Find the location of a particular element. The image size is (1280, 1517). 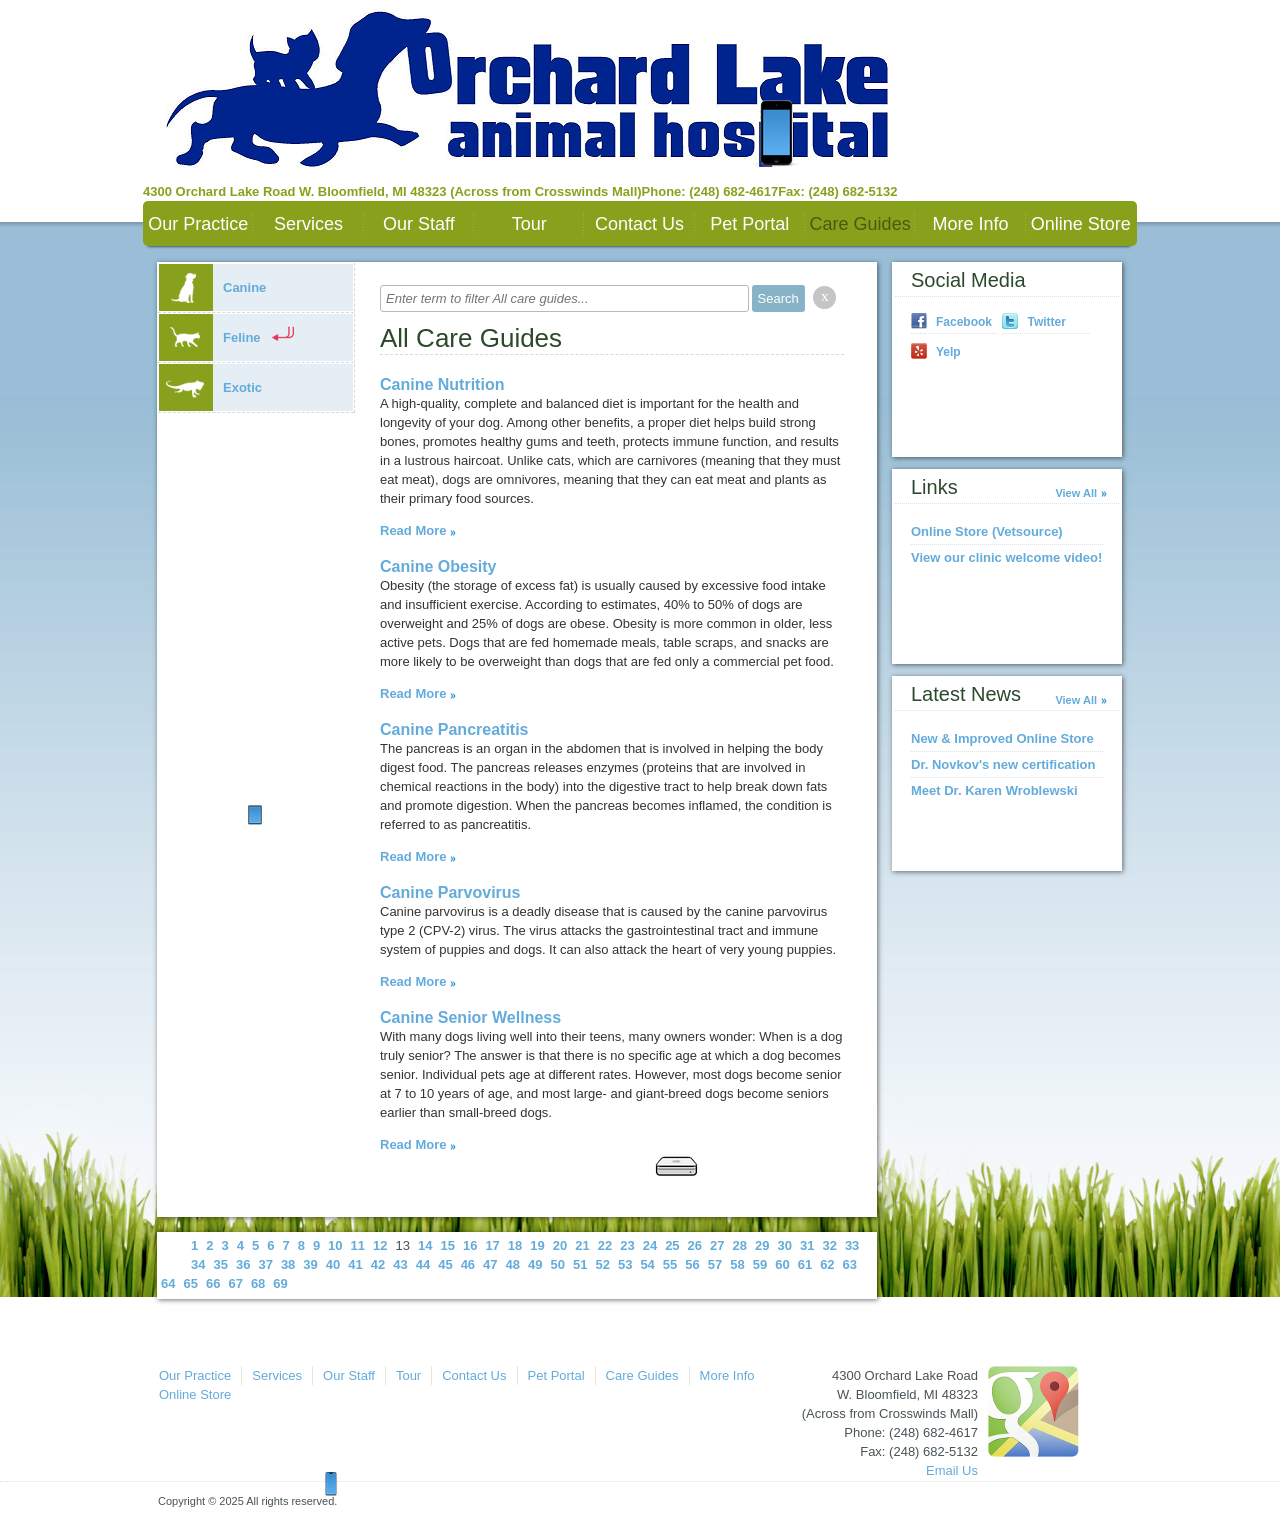

iPhone 14 Pro device icon is located at coordinates (331, 1484).